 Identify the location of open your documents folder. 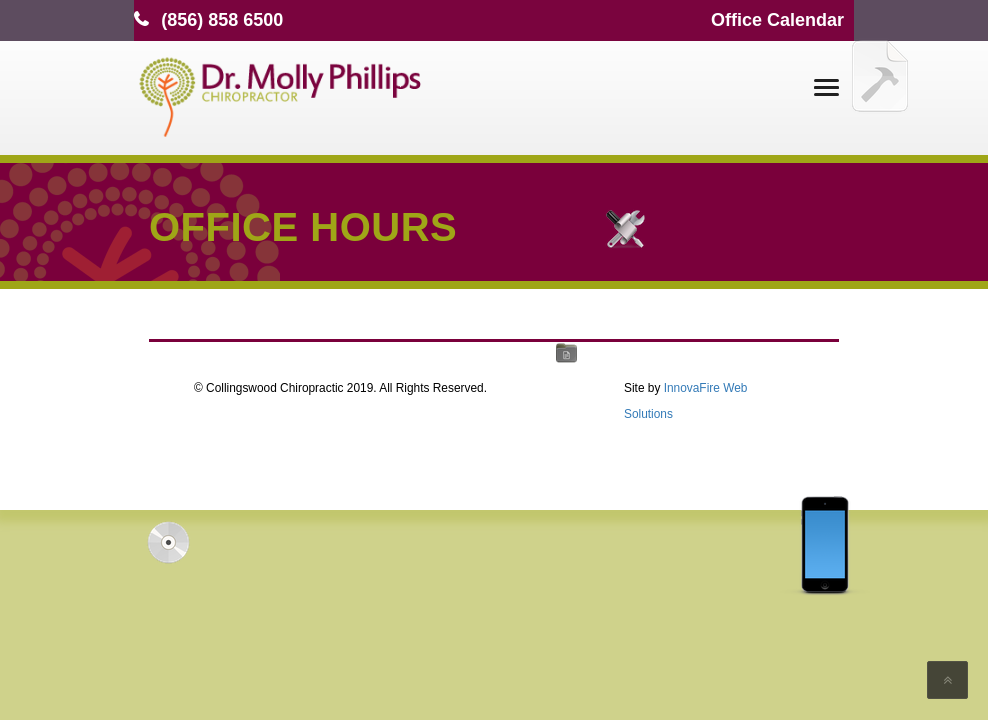
(566, 352).